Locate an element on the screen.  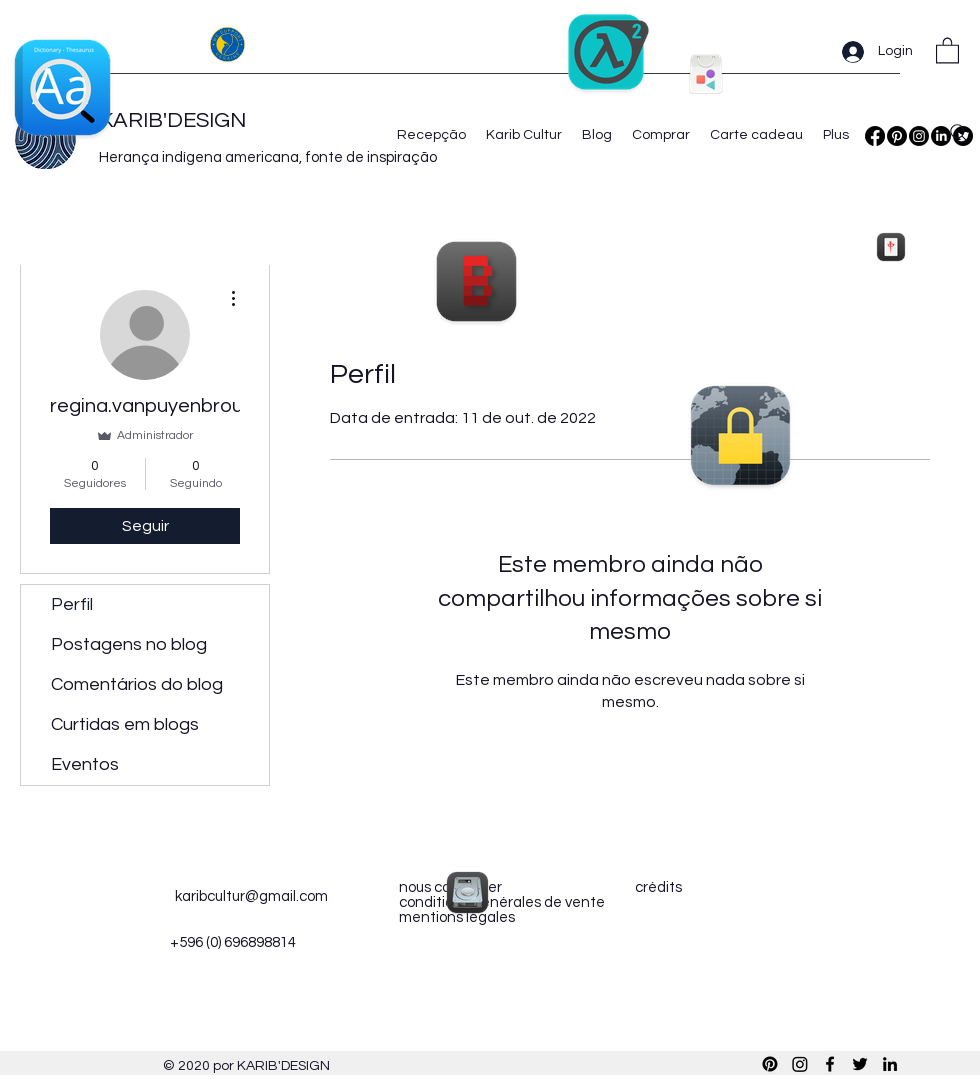
manage browser security and SSL certificate settings is located at coordinates (740, 435).